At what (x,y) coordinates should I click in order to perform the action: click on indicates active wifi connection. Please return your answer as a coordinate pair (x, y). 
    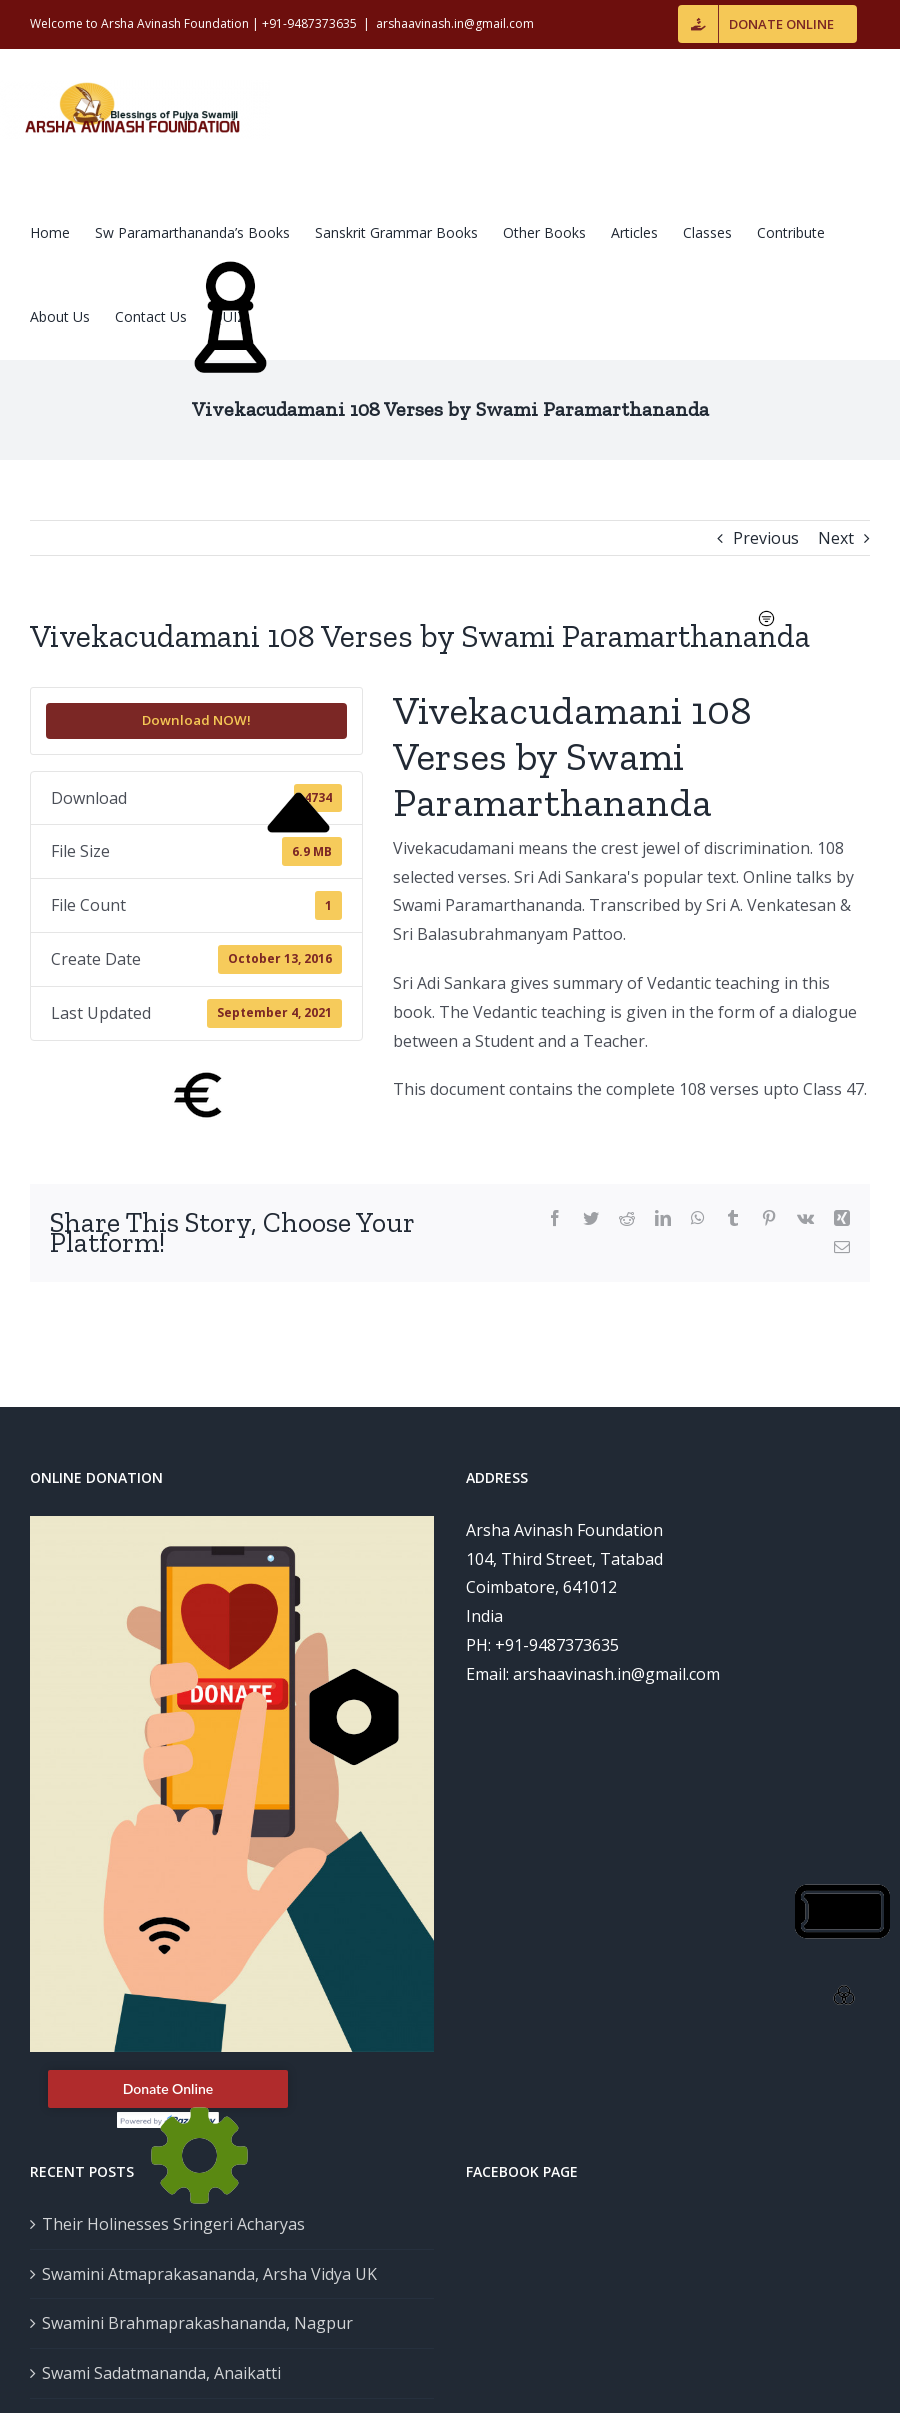
    Looking at the image, I should click on (164, 1935).